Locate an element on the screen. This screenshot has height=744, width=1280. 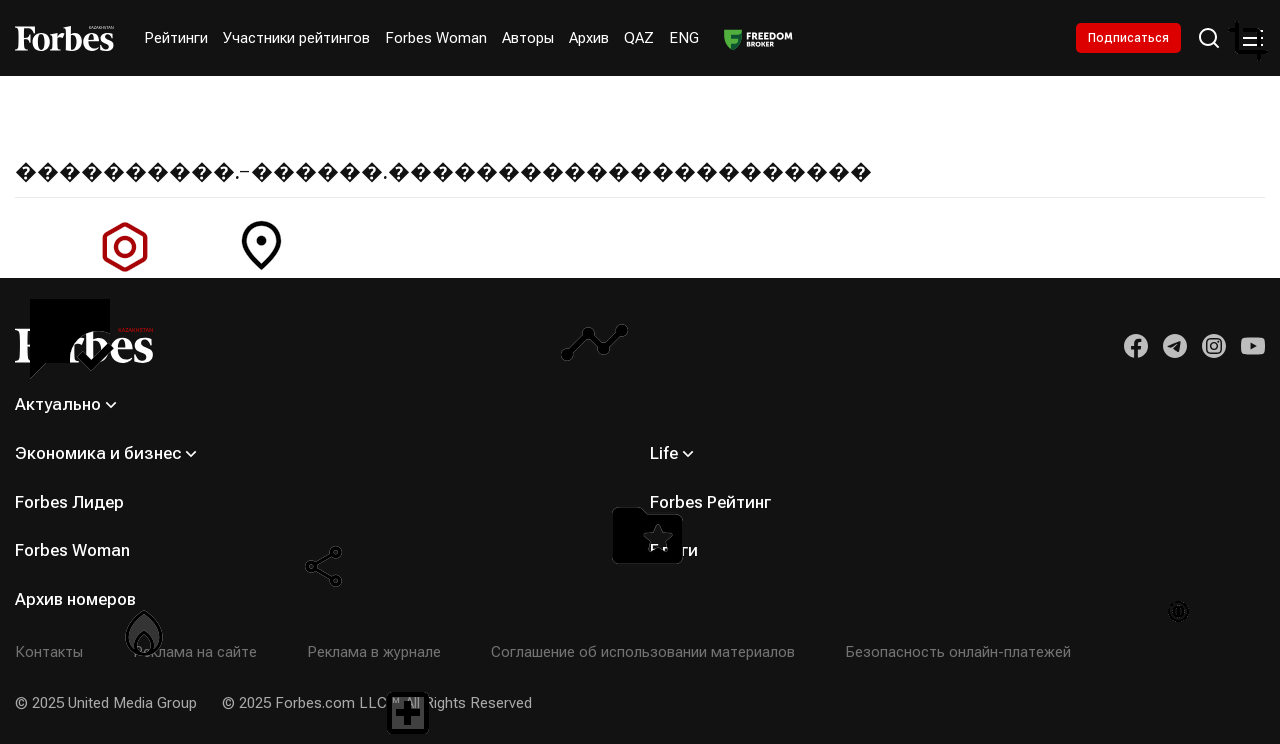
view activity timeline or history is located at coordinates (594, 342).